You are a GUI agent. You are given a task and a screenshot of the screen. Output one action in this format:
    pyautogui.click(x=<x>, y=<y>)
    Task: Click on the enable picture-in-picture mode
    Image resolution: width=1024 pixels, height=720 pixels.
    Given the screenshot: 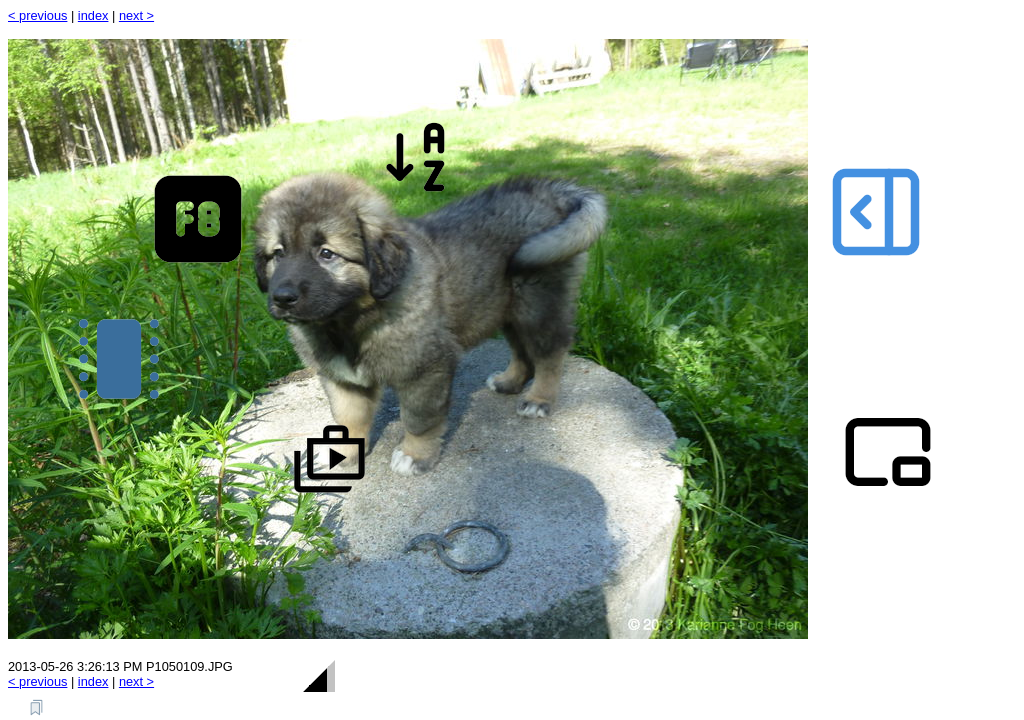 What is the action you would take?
    pyautogui.click(x=888, y=452)
    